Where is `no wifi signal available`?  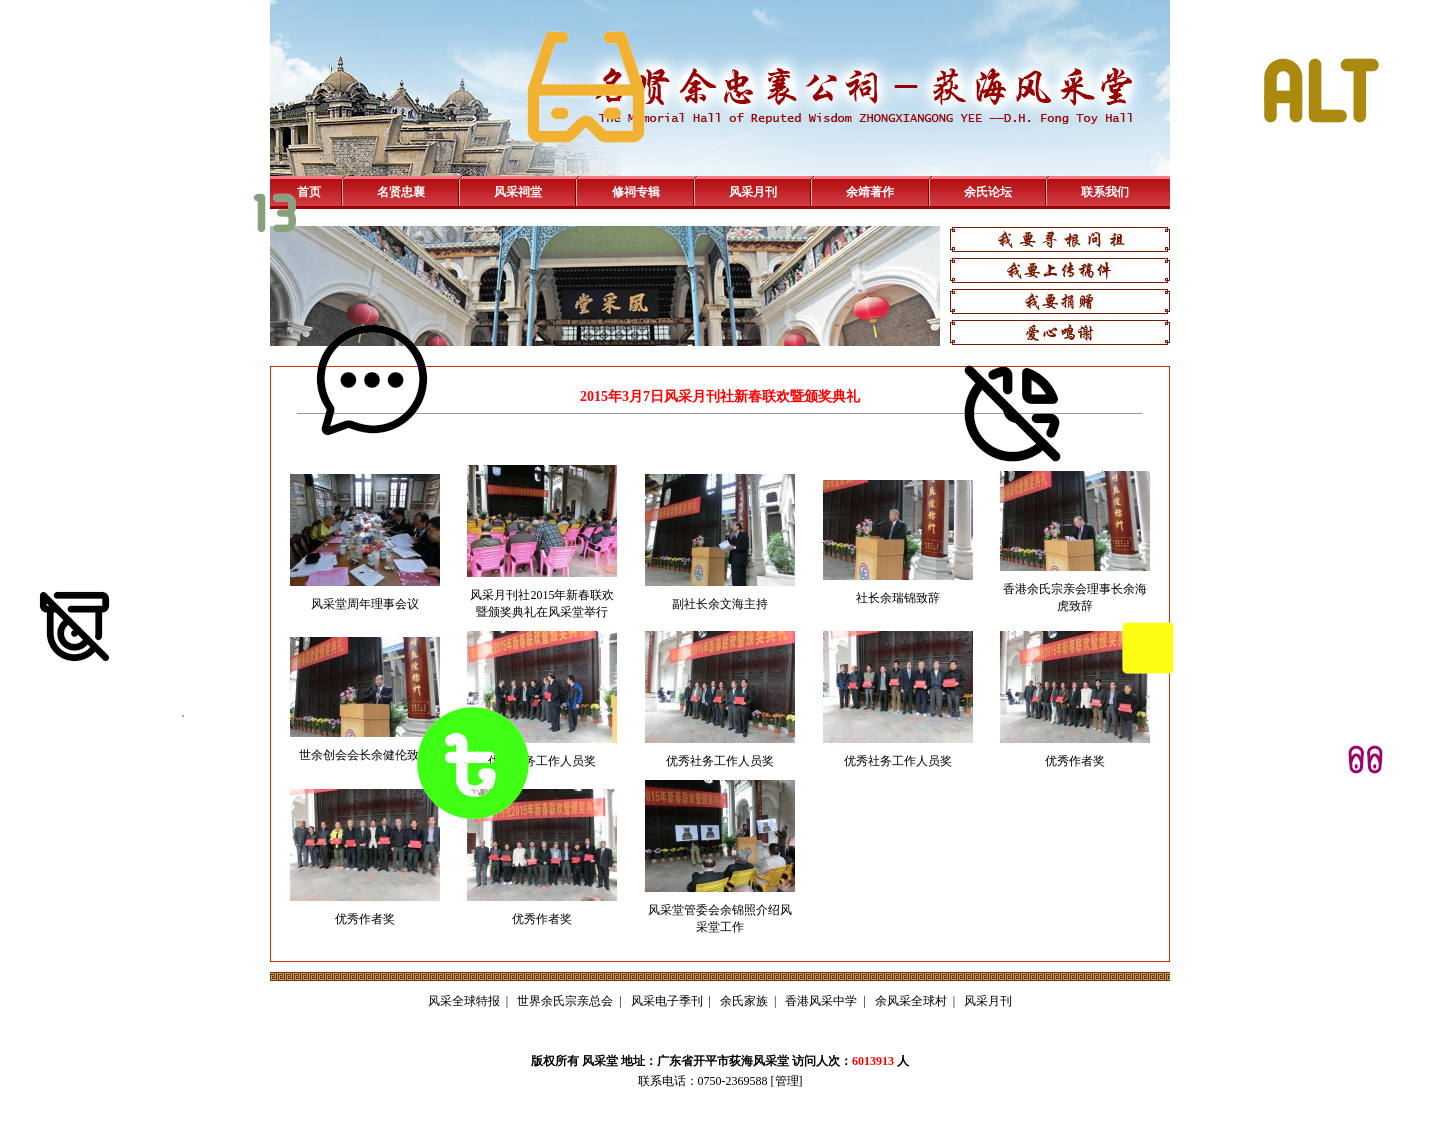
no wifi signal available is located at coordinates (183, 709).